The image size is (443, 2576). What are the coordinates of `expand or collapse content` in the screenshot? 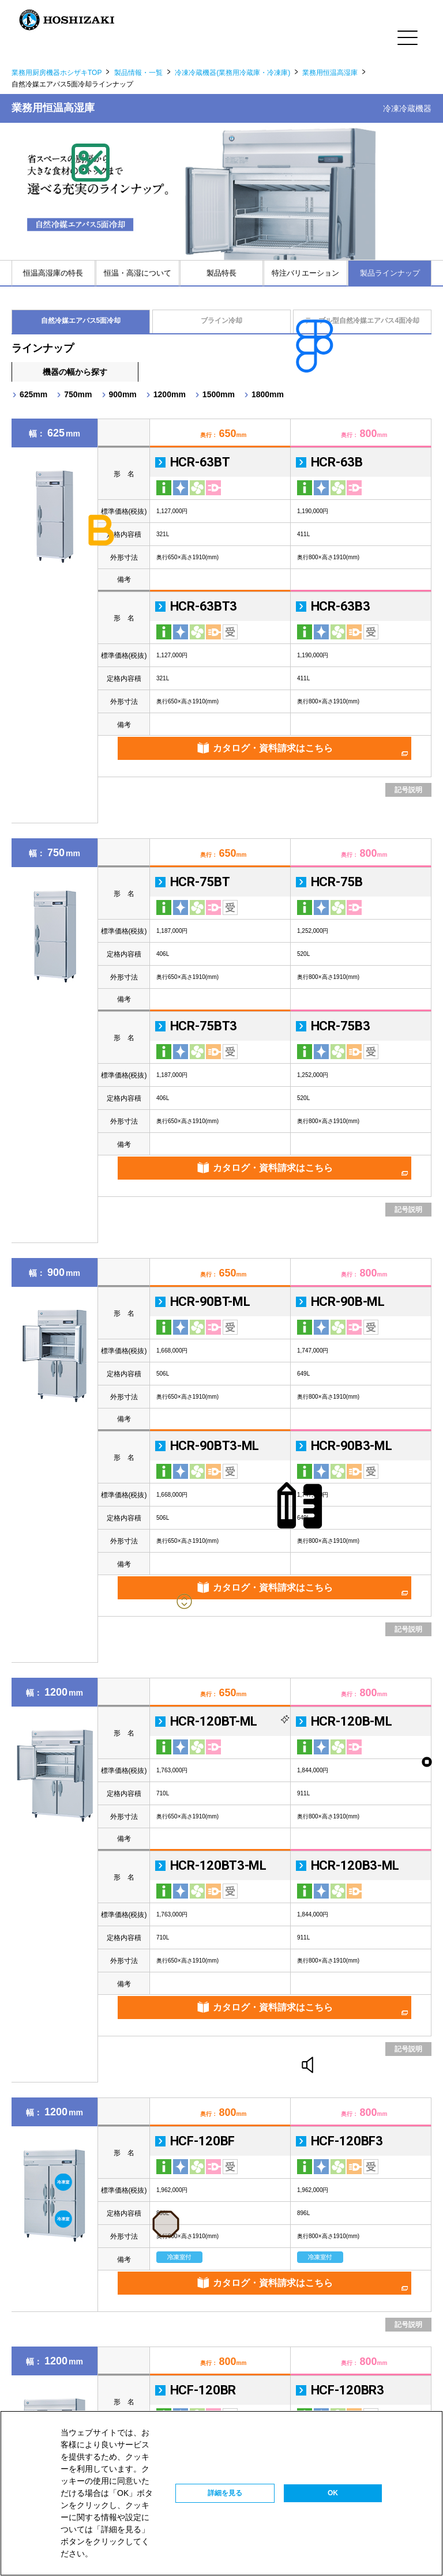 It's located at (184, 1601).